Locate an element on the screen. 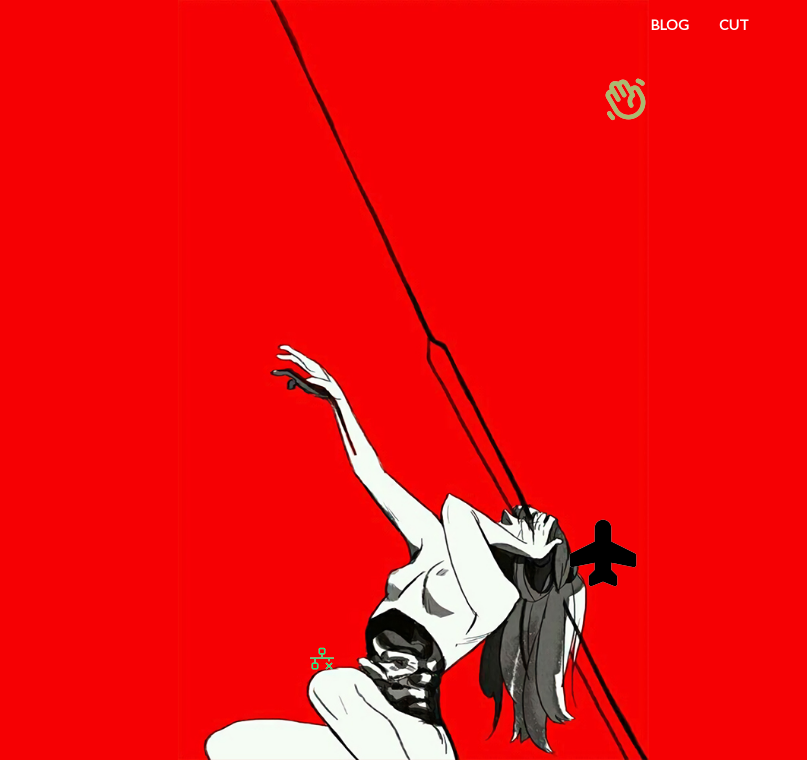 The image size is (807, 760). enable airplane mode is located at coordinates (603, 553).